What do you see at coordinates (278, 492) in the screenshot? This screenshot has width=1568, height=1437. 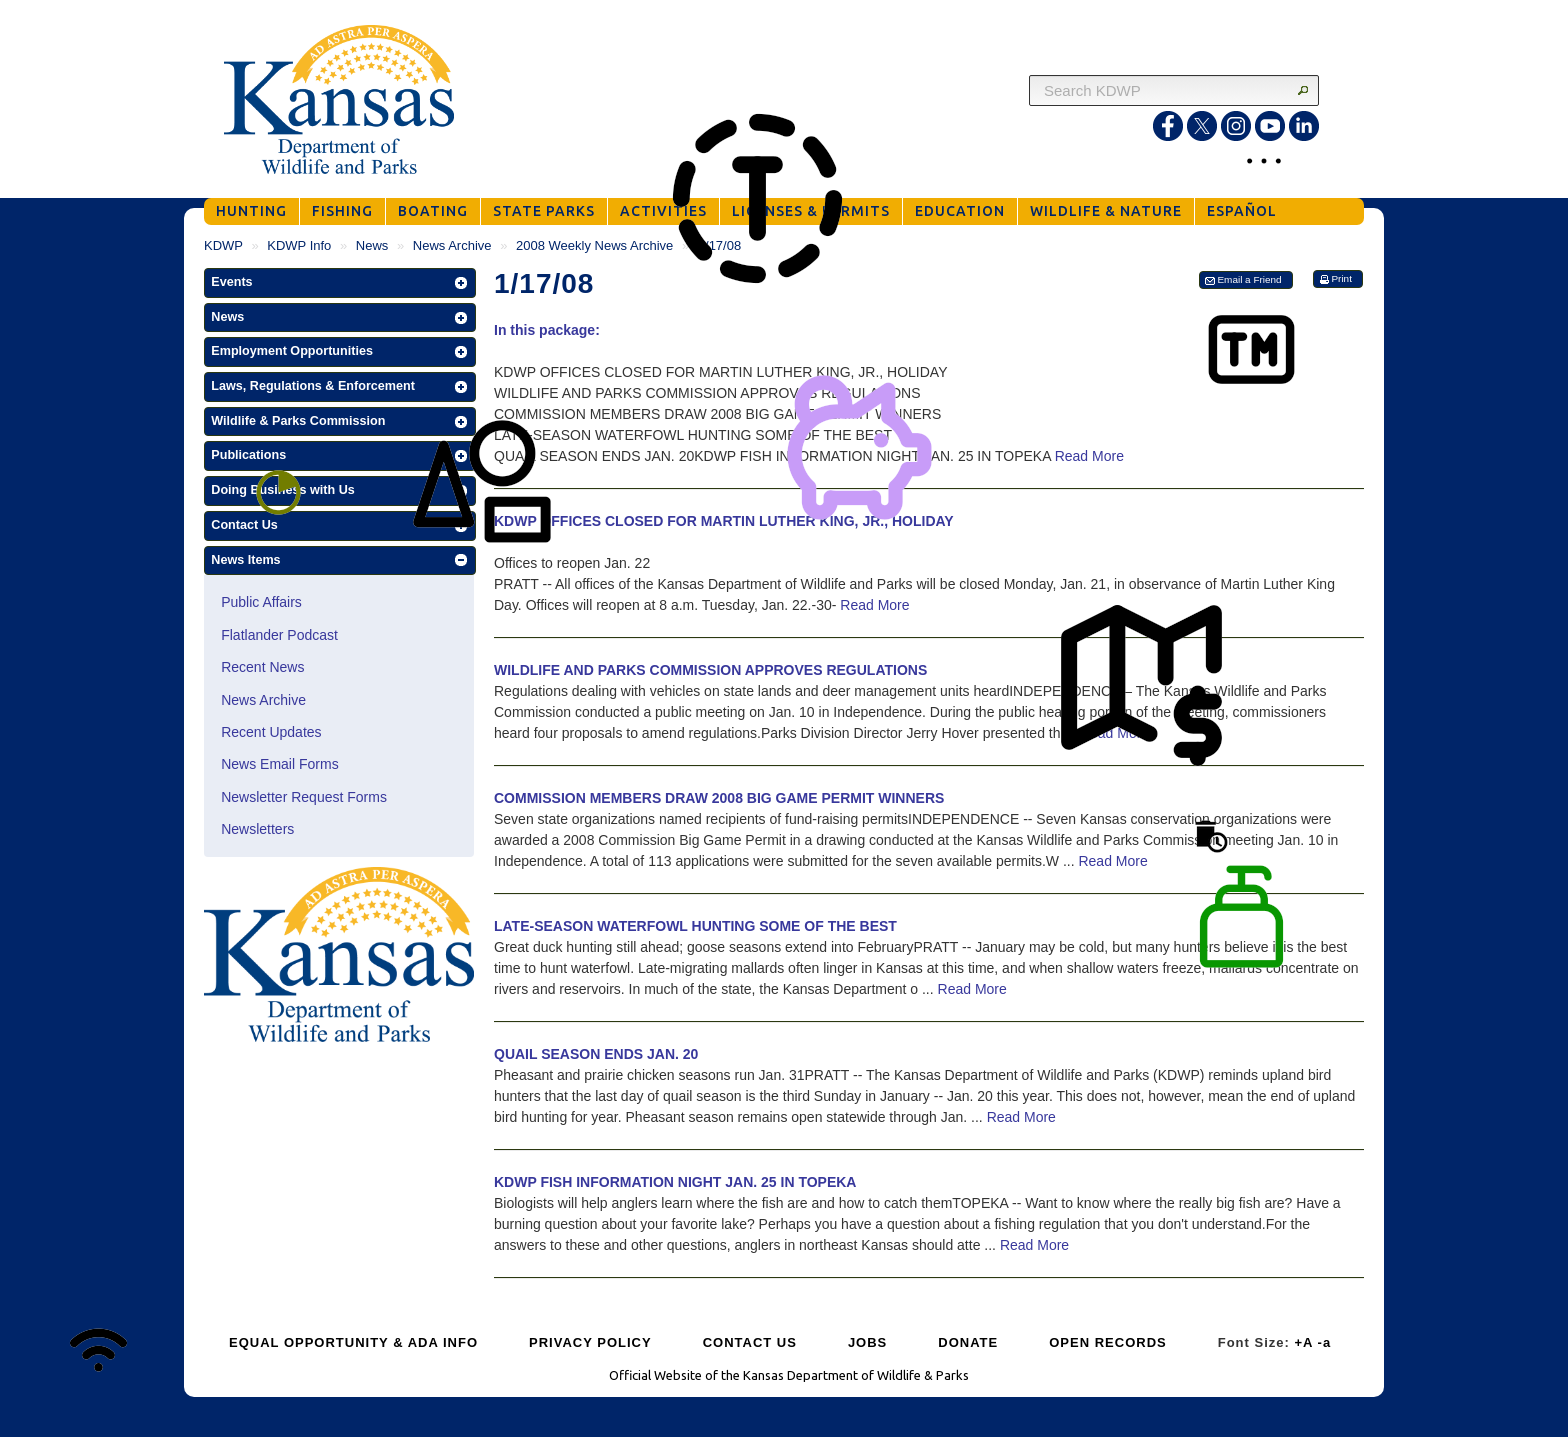 I see `indicates 20% progress or completion` at bounding box center [278, 492].